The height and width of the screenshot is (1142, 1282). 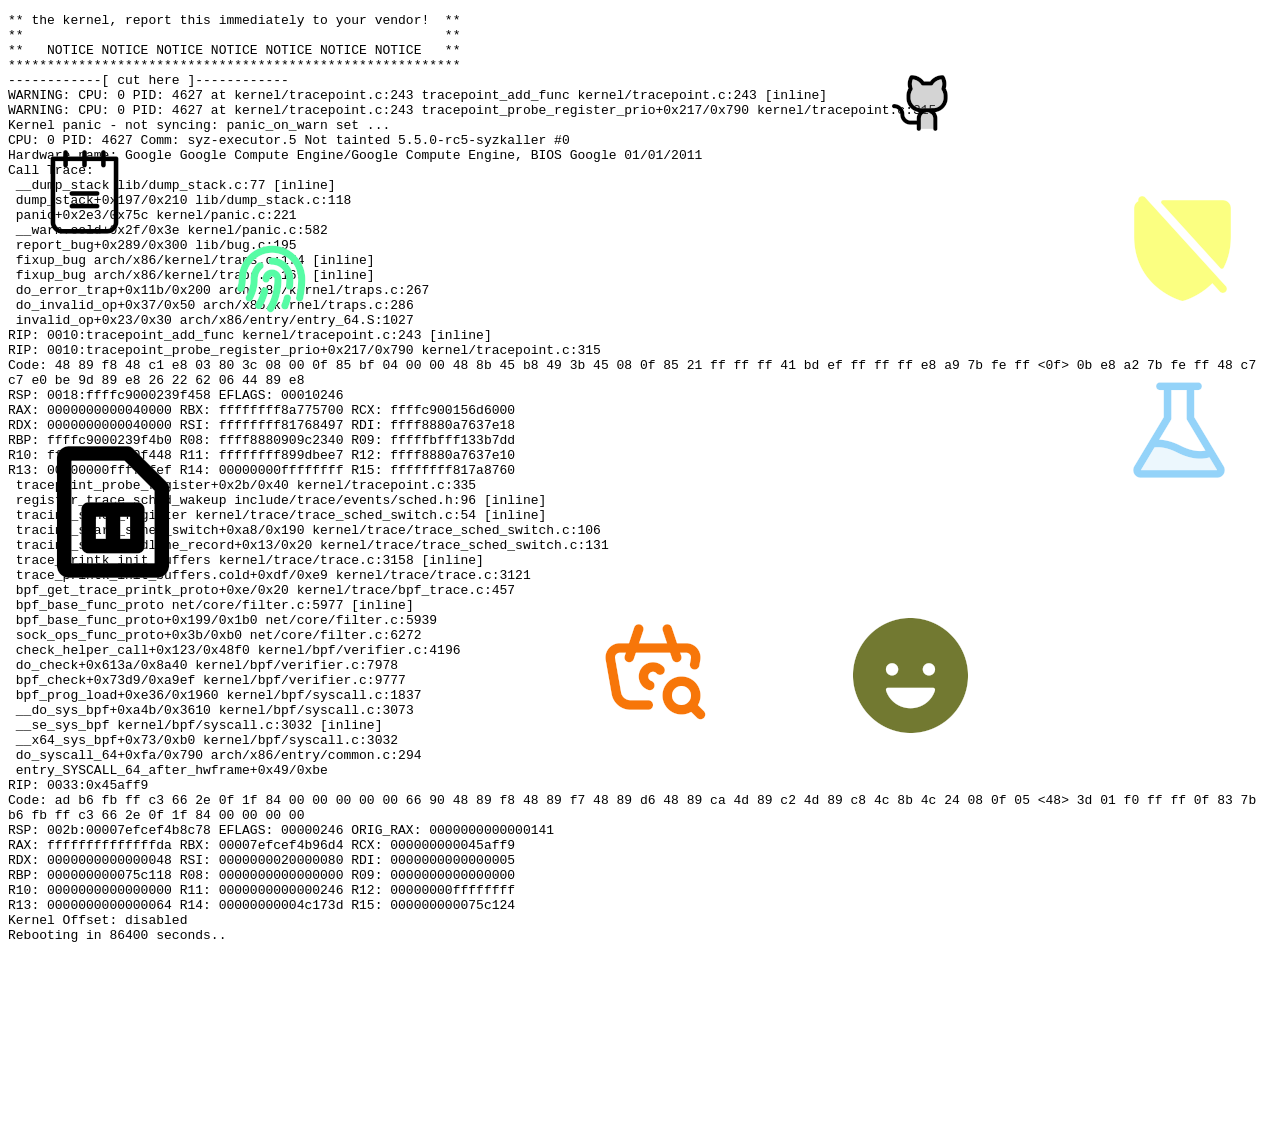 I want to click on authenticate with biometric fingerprint, so click(x=272, y=279).